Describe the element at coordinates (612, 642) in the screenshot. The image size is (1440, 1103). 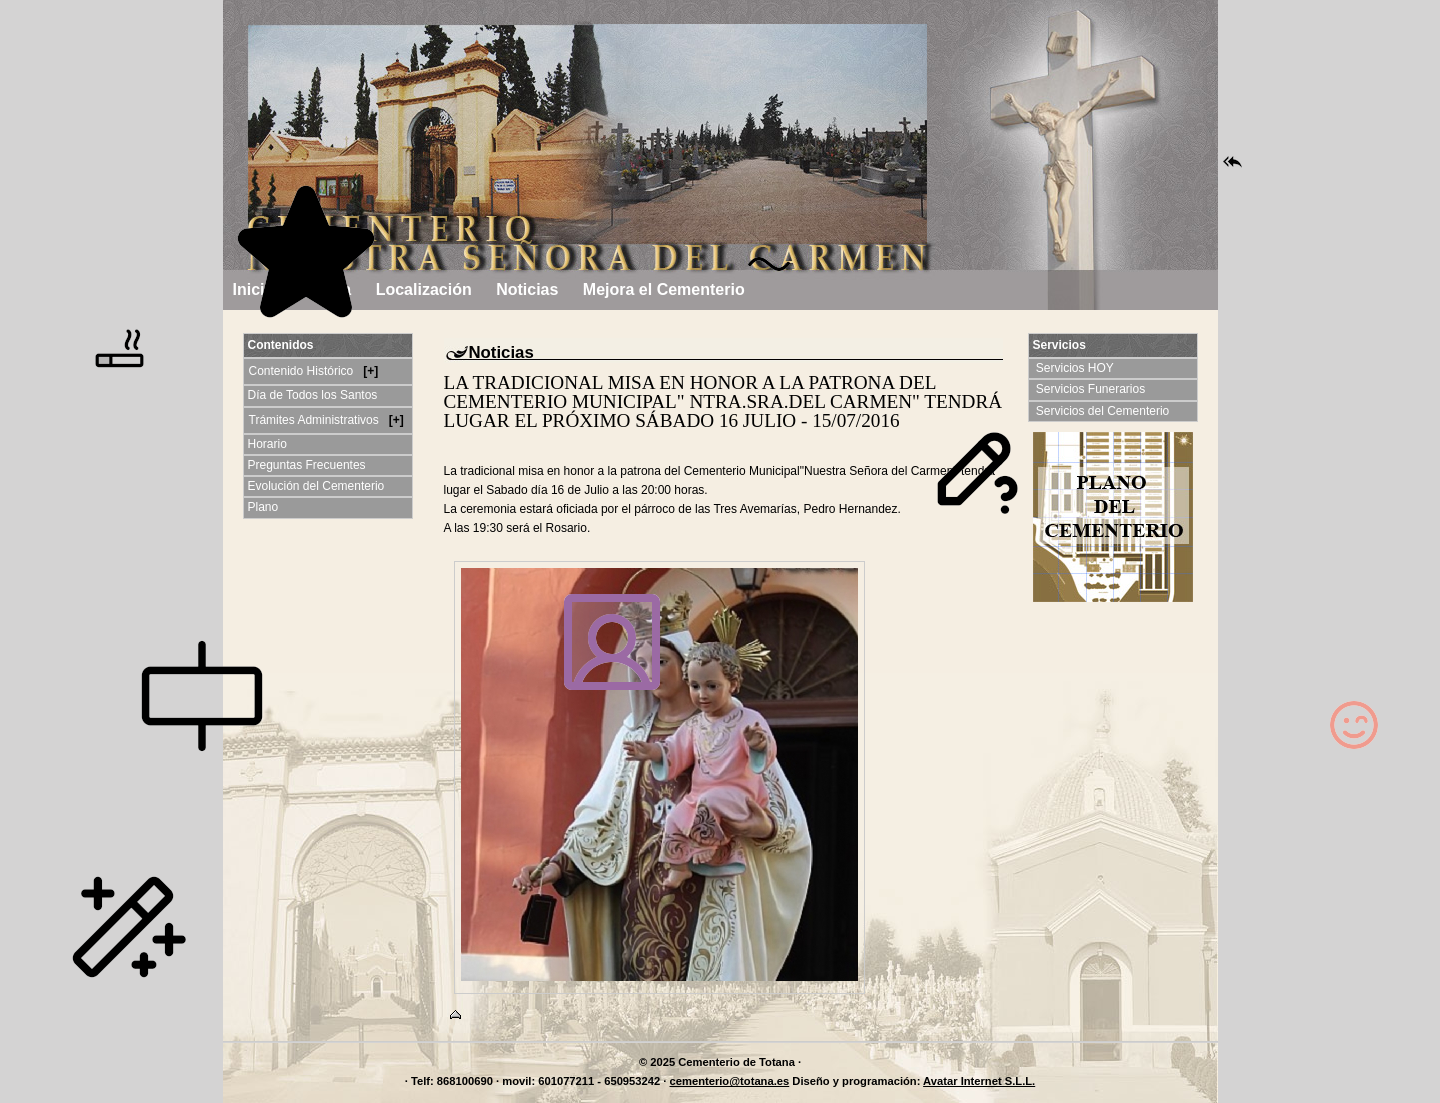
I see `view your profile` at that location.